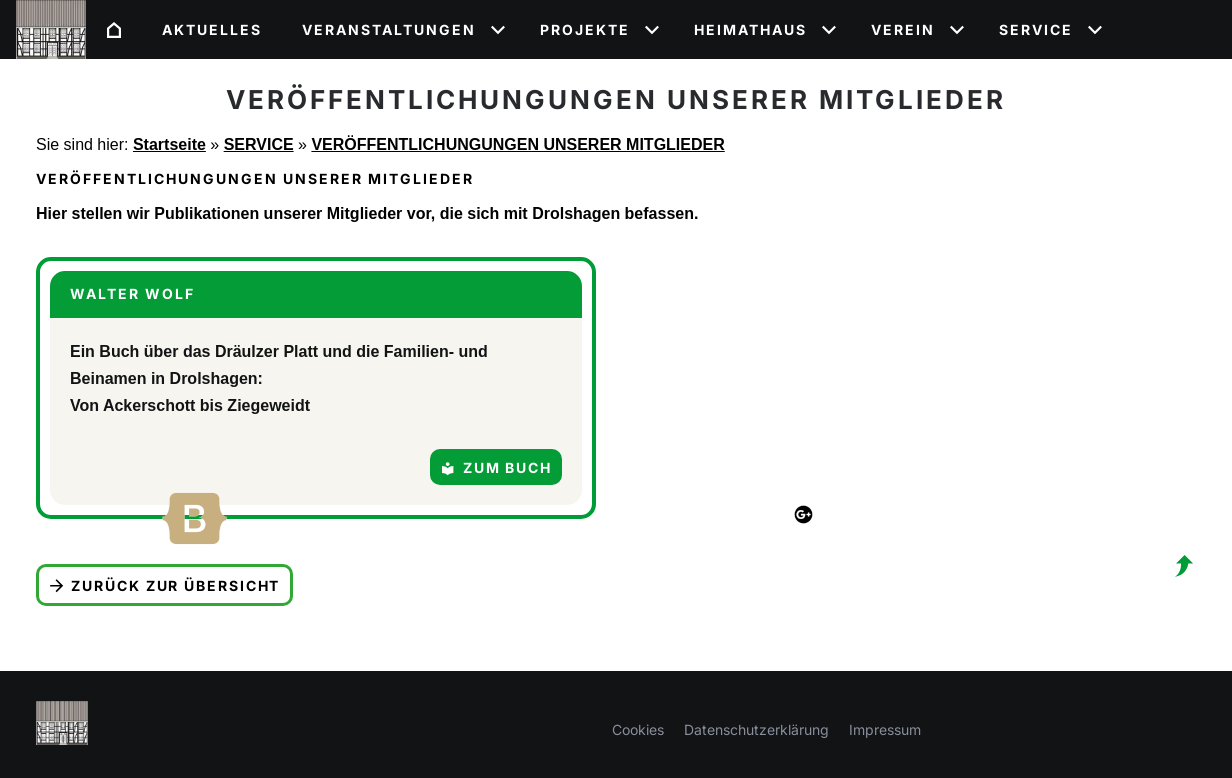 This screenshot has height=778, width=1232. I want to click on bootstrap framework logo, so click(194, 518).